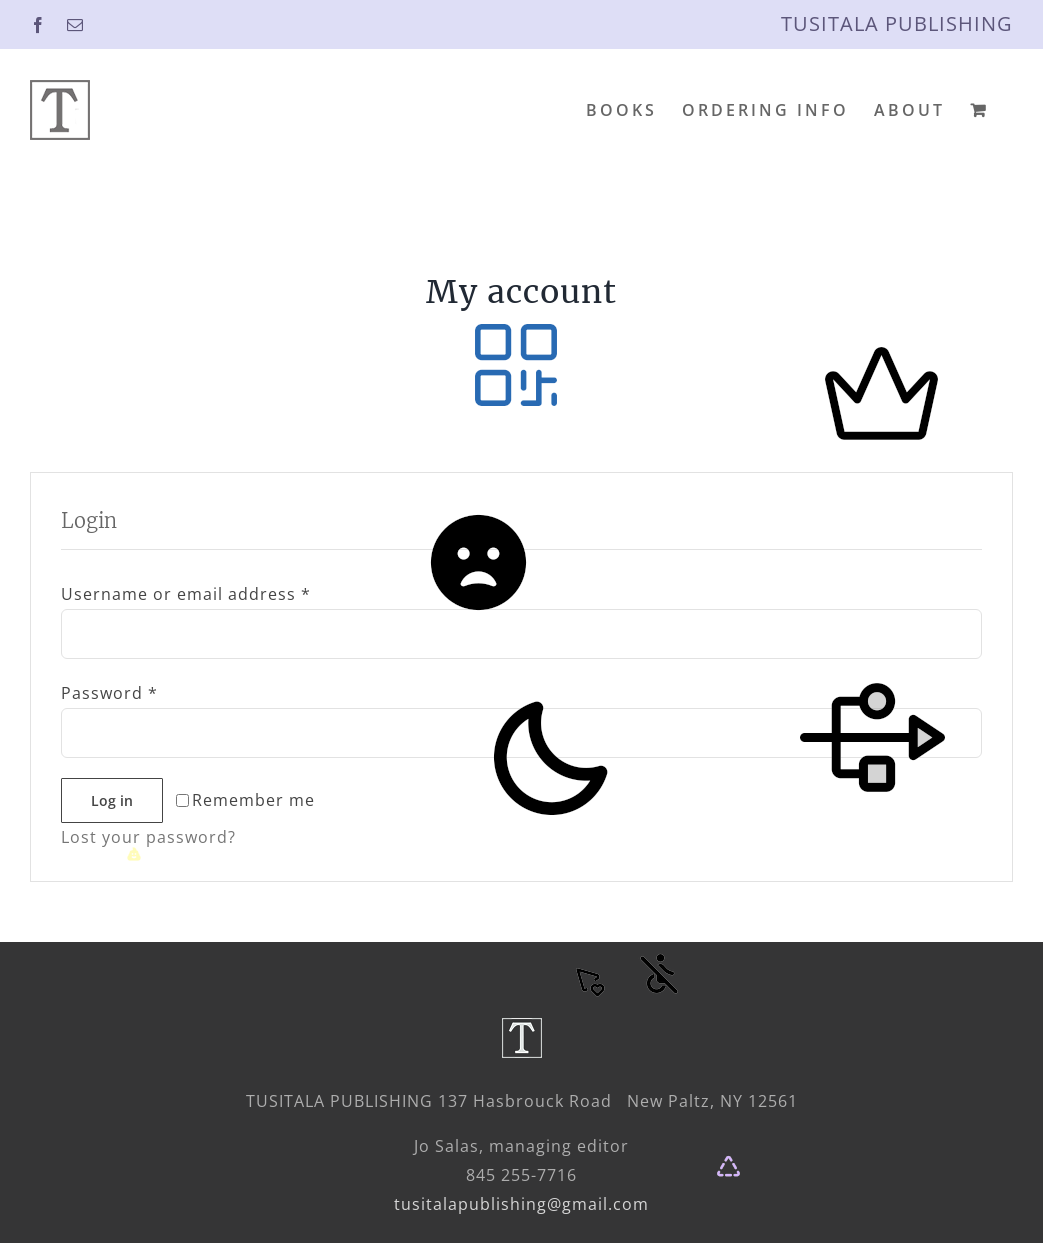 This screenshot has width=1043, height=1243. What do you see at coordinates (728, 1166) in the screenshot?
I see `indicates a recycling or refresh cycle` at bounding box center [728, 1166].